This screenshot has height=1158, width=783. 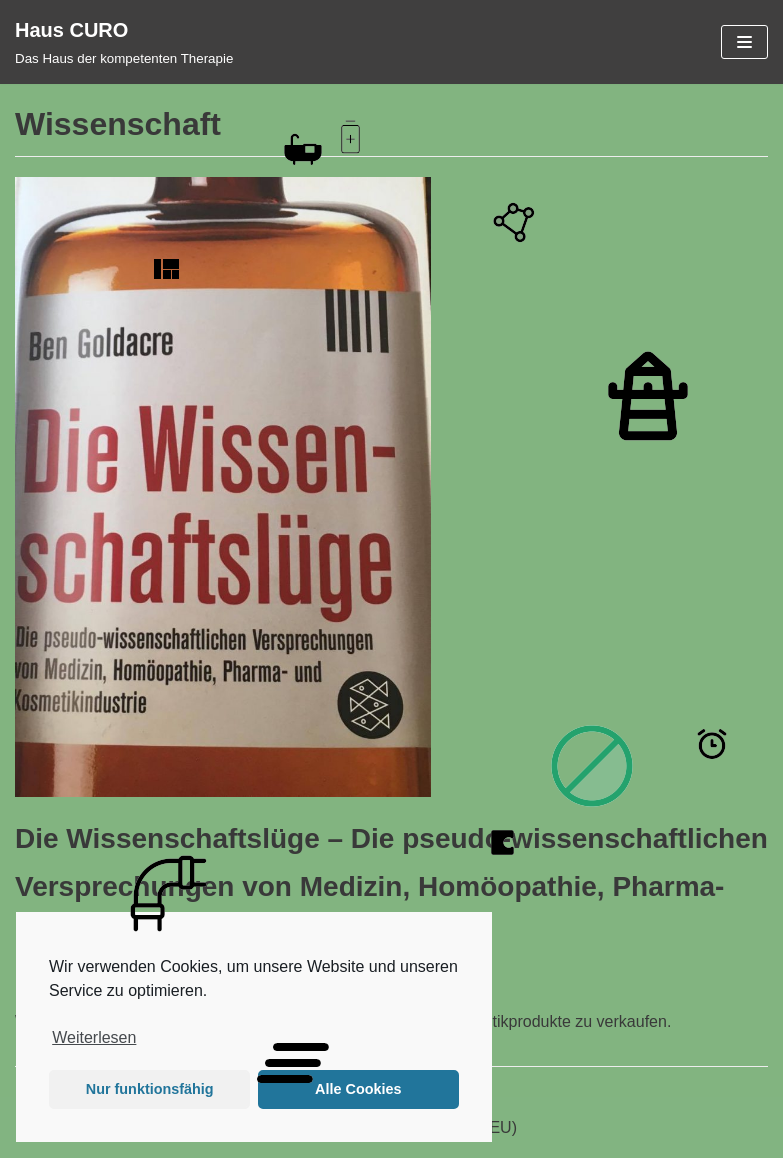 What do you see at coordinates (592, 766) in the screenshot?
I see `adjust contrast or brightness settings` at bounding box center [592, 766].